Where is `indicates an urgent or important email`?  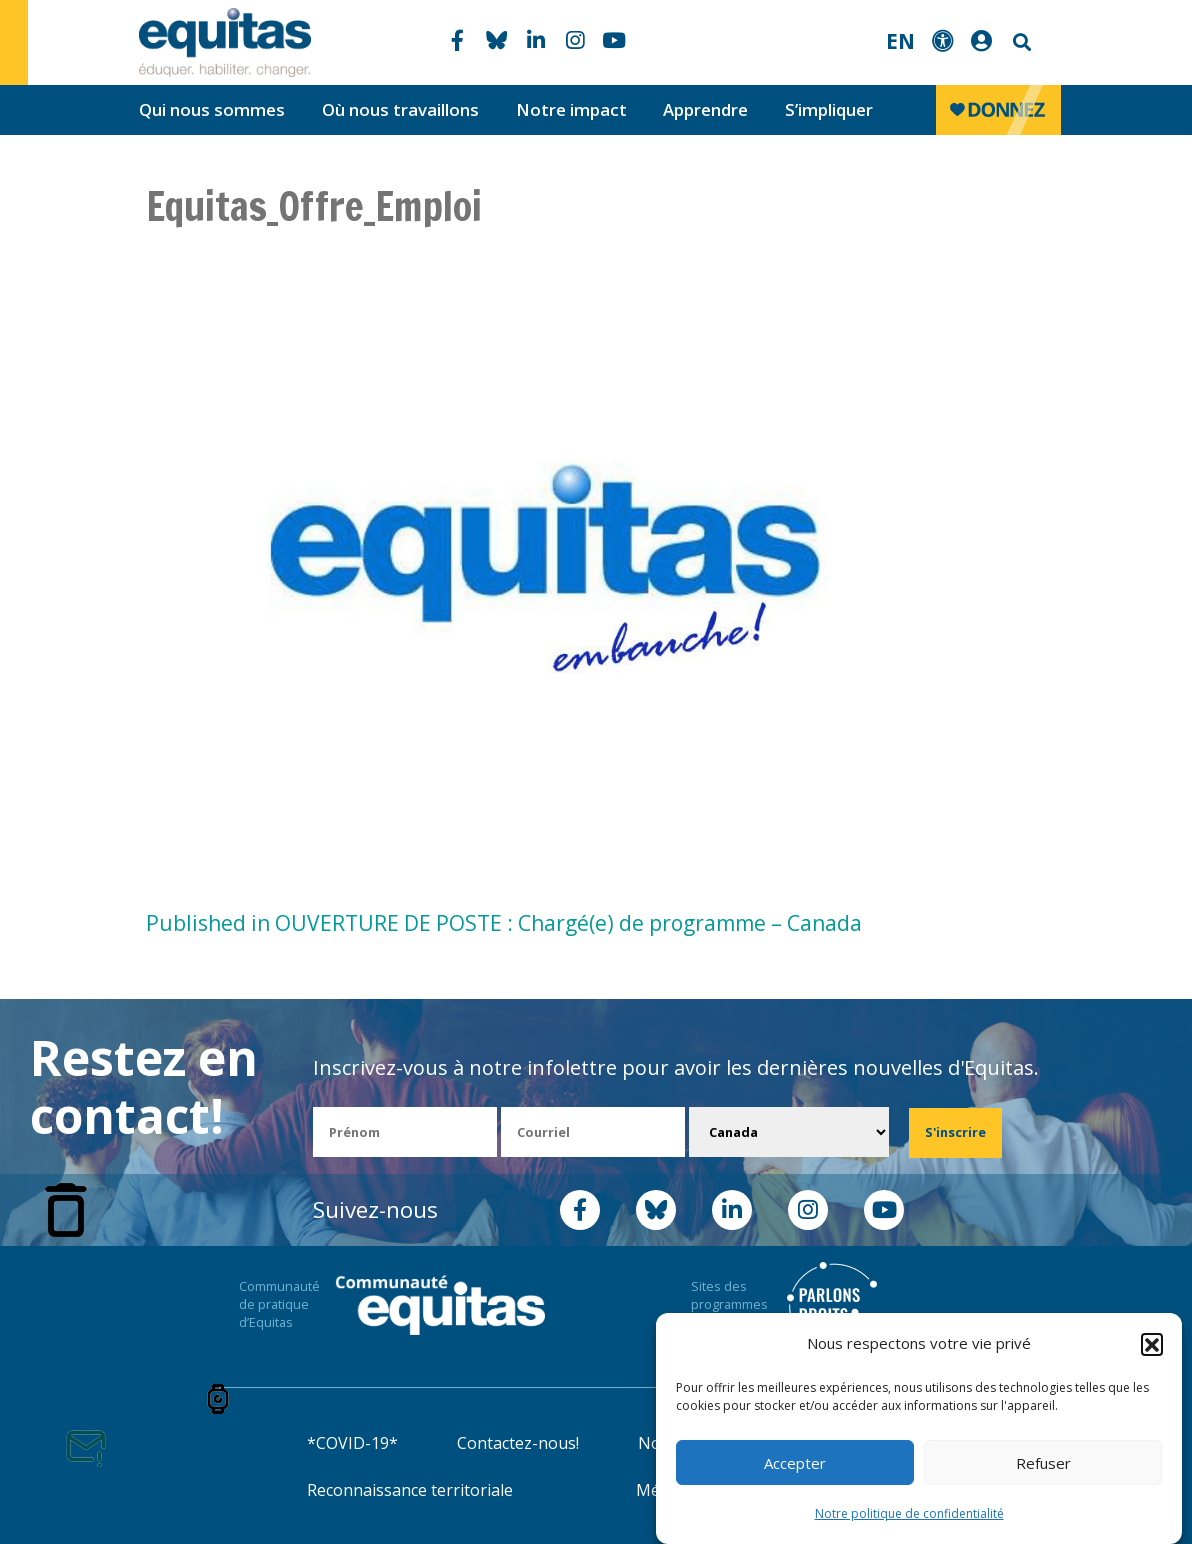
indicates an urgent or important email is located at coordinates (86, 1446).